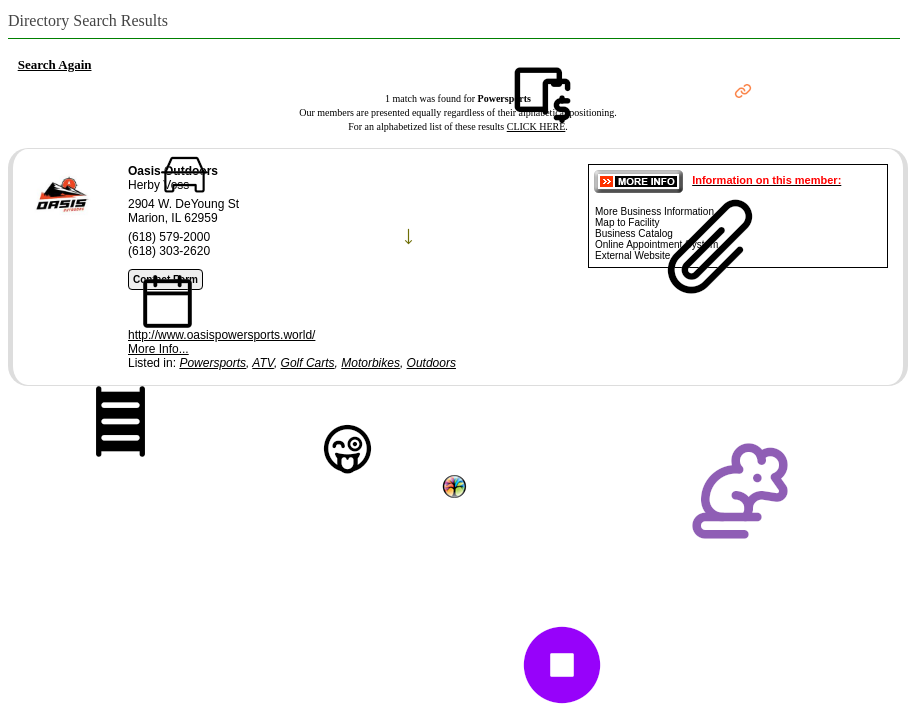 This screenshot has height=720, width=908. What do you see at coordinates (120, 421) in the screenshot?
I see `access step-by-step instructions or tutorials` at bounding box center [120, 421].